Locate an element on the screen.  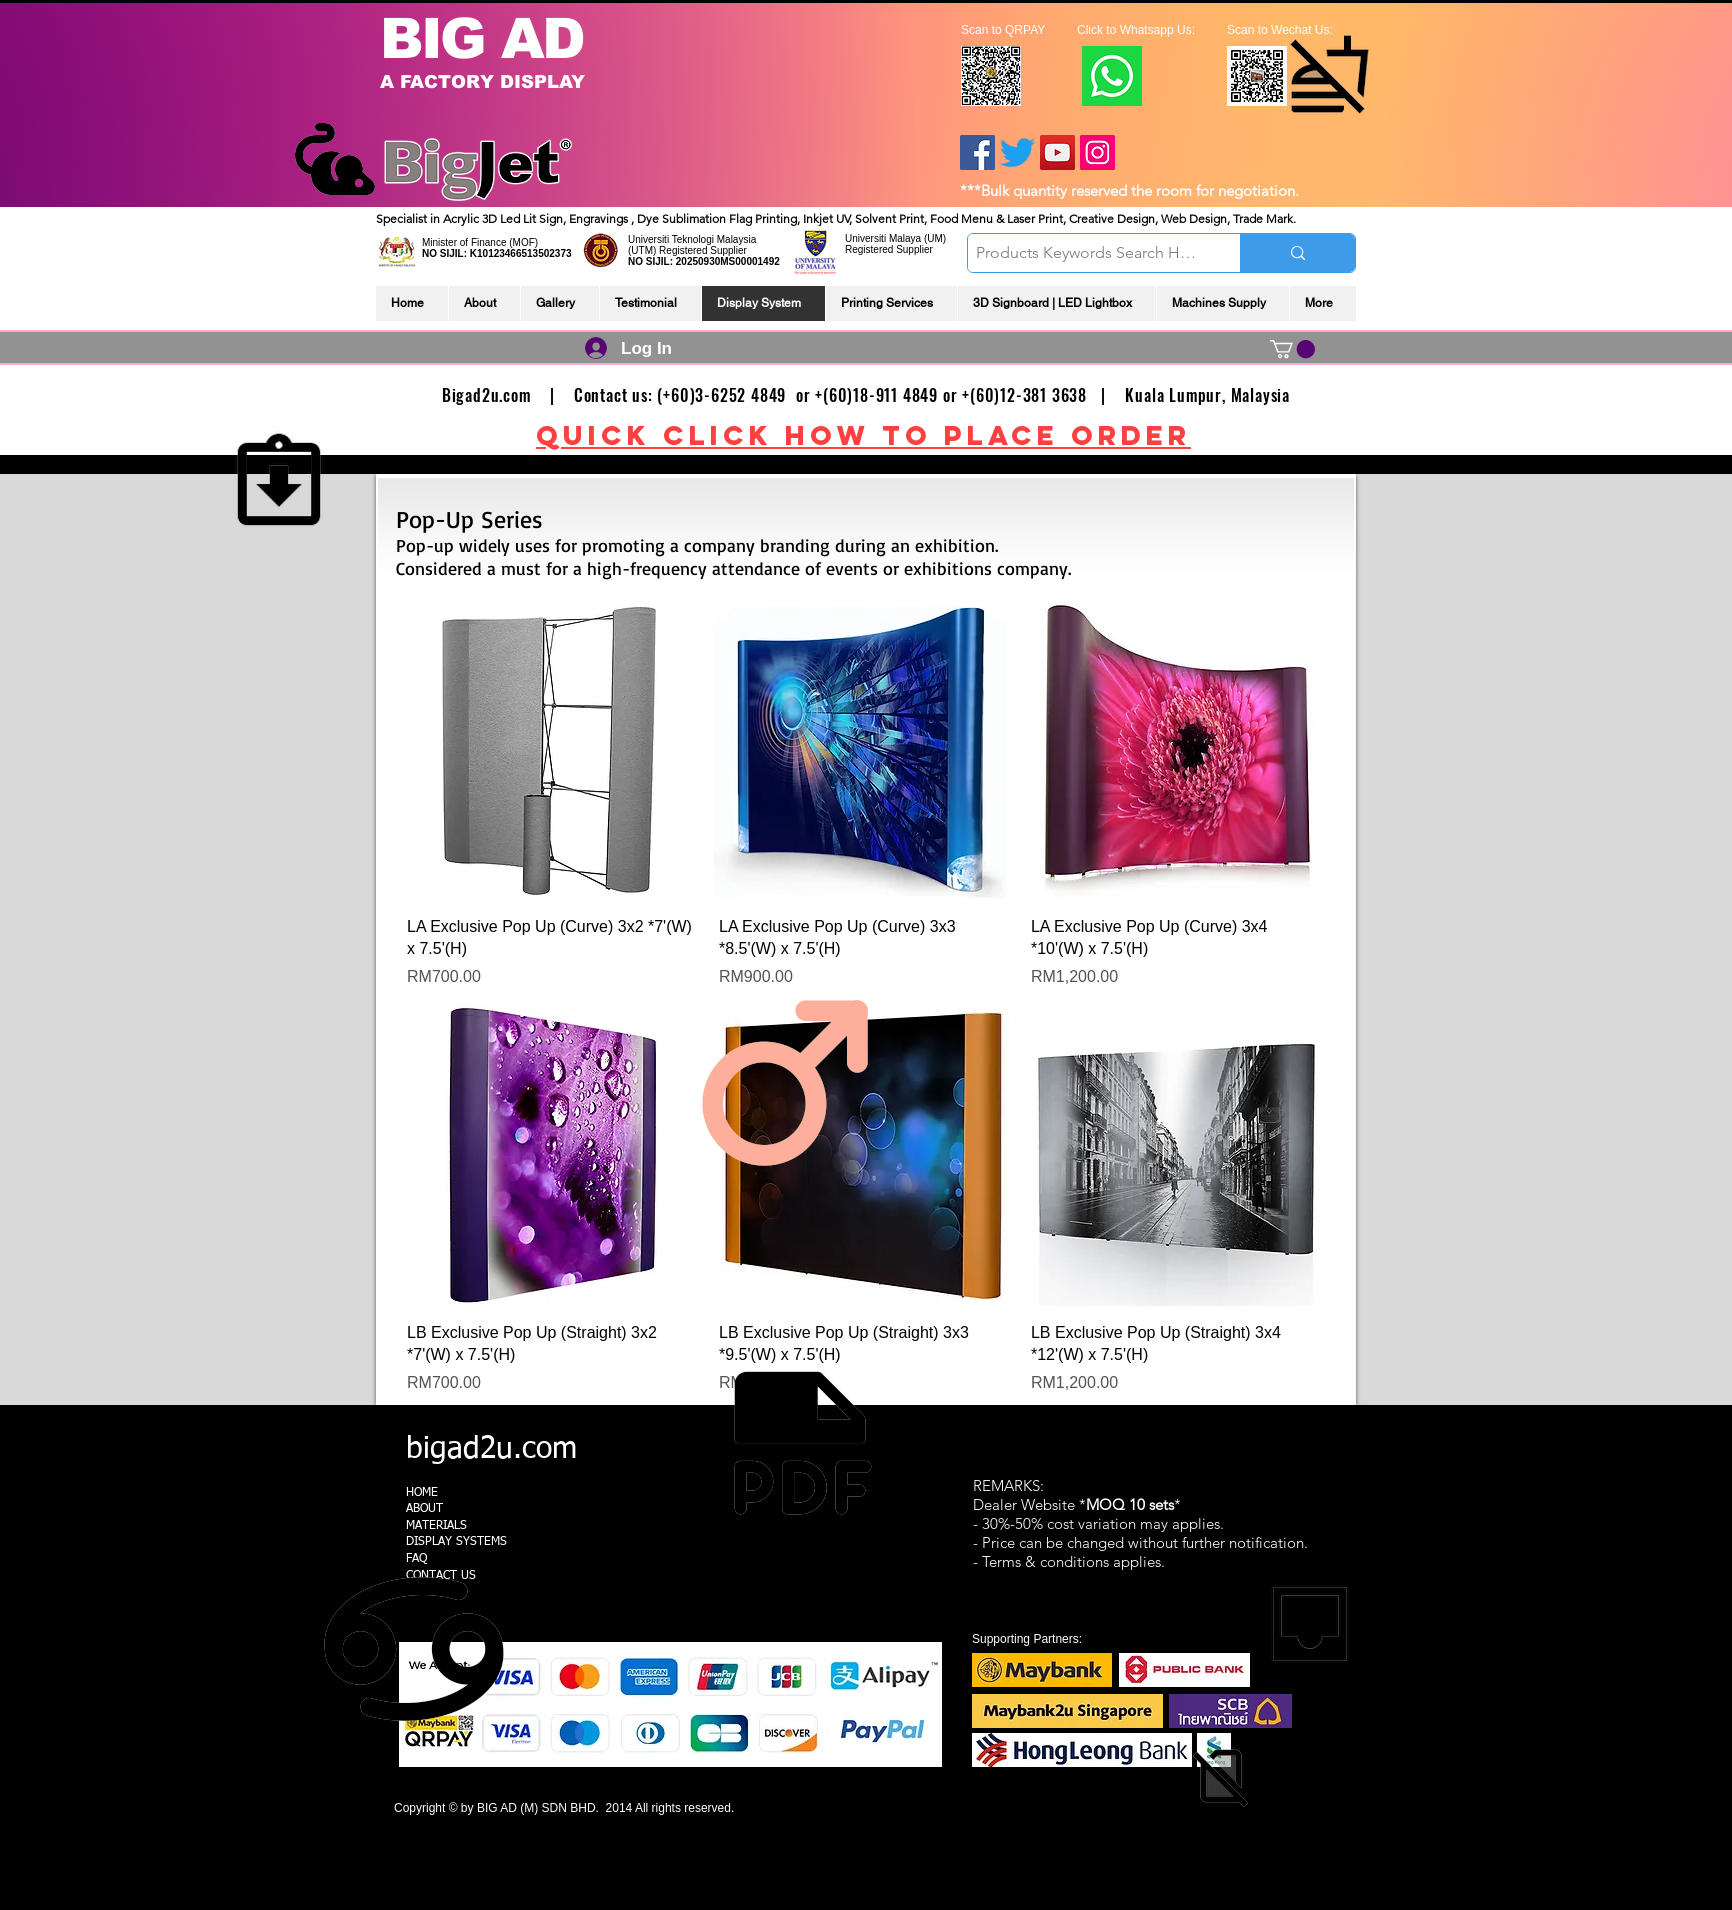
no sim card detected is located at coordinates (1221, 1776).